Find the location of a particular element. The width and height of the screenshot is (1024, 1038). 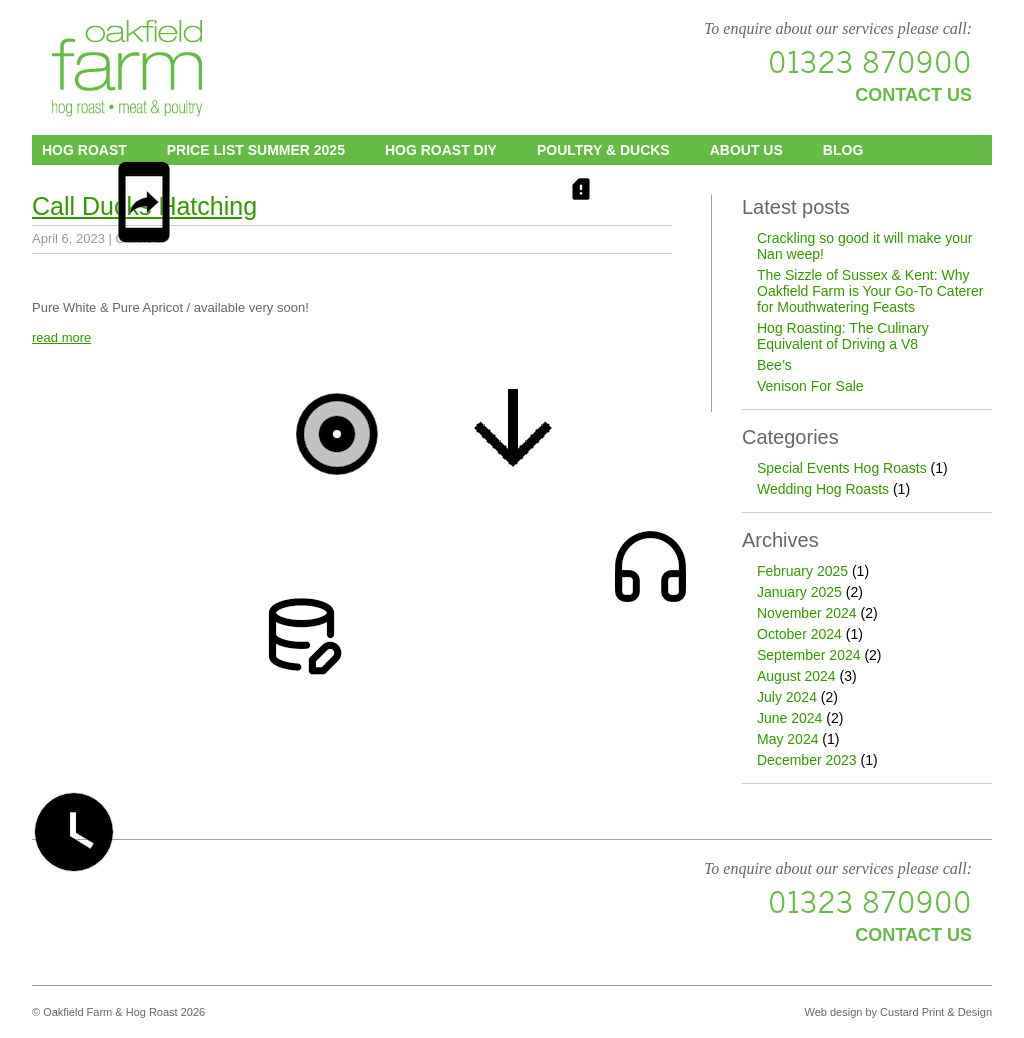

browse music albums is located at coordinates (337, 434).